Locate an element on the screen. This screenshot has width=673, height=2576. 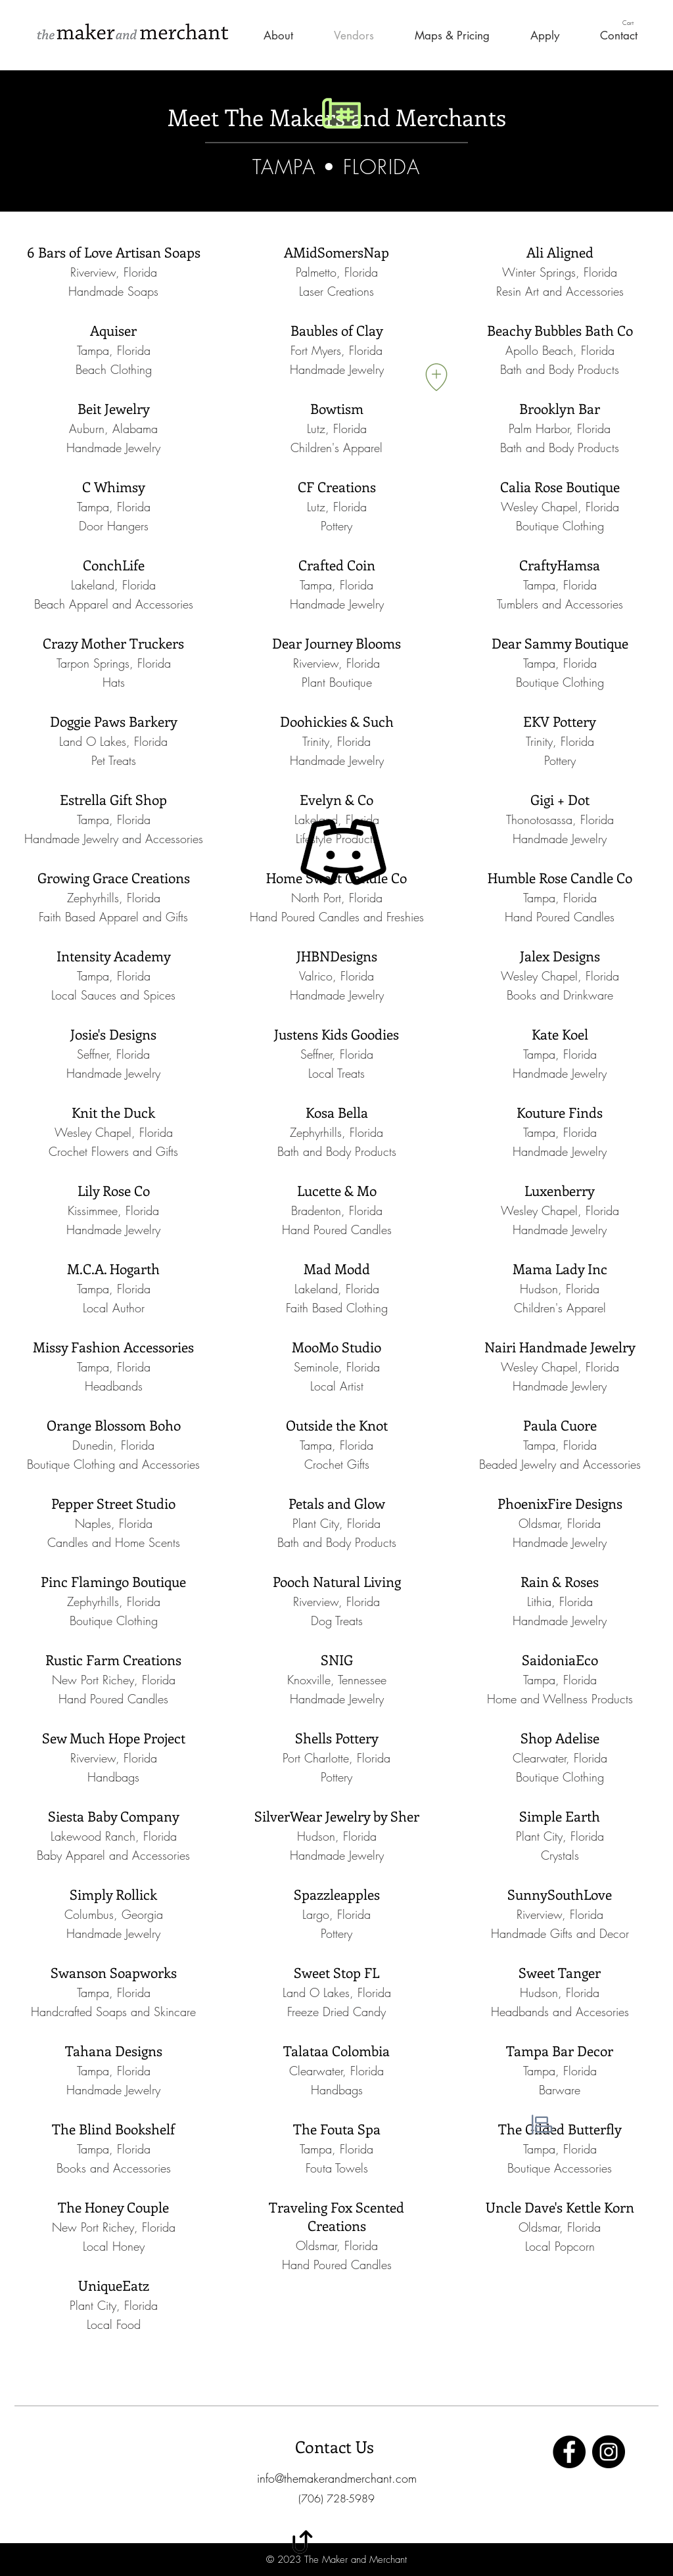
view project blueprints or technical plans is located at coordinates (341, 114).